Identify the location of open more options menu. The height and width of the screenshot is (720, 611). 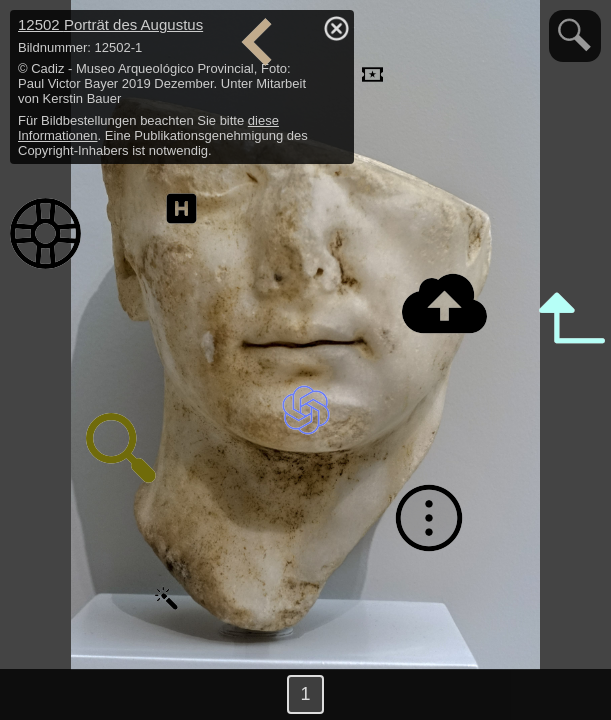
(429, 518).